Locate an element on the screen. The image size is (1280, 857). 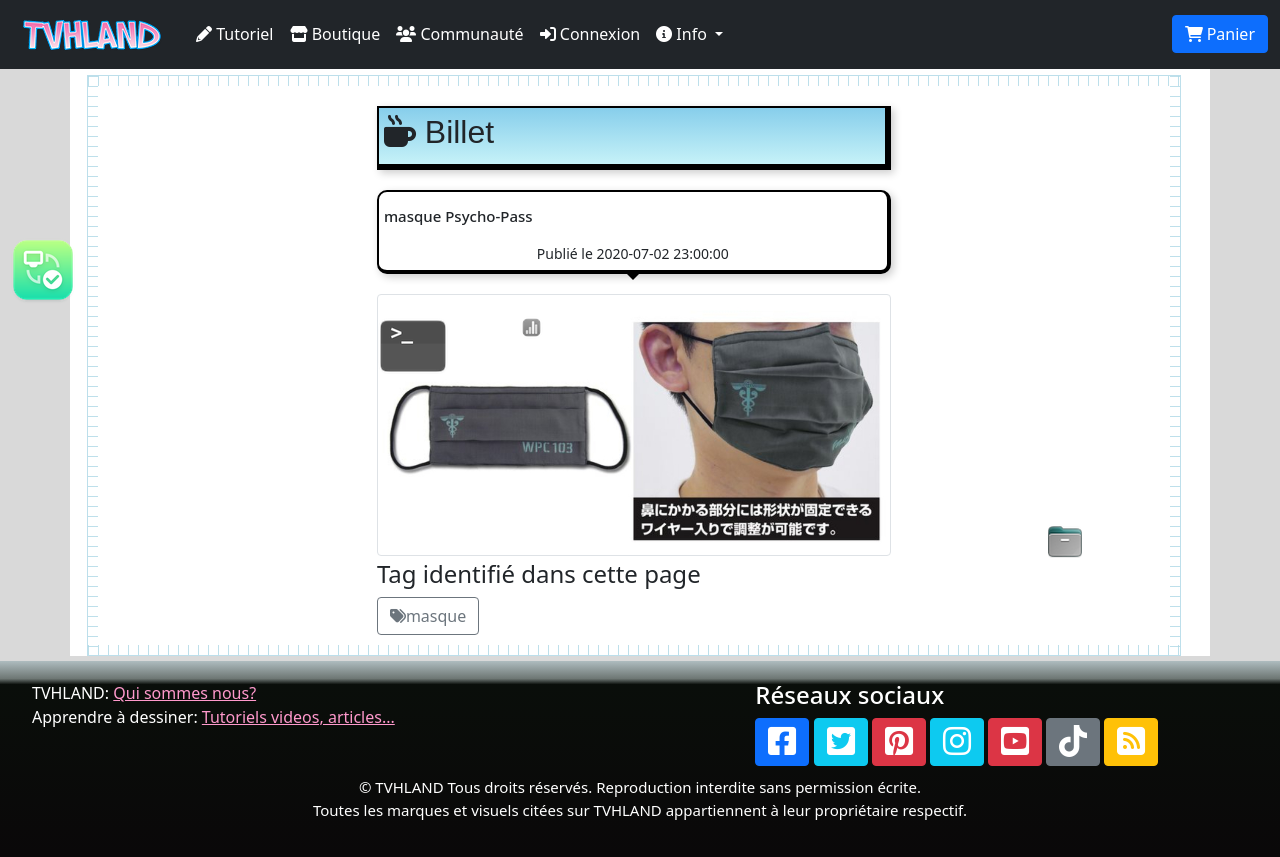
open the file manager application is located at coordinates (1065, 541).